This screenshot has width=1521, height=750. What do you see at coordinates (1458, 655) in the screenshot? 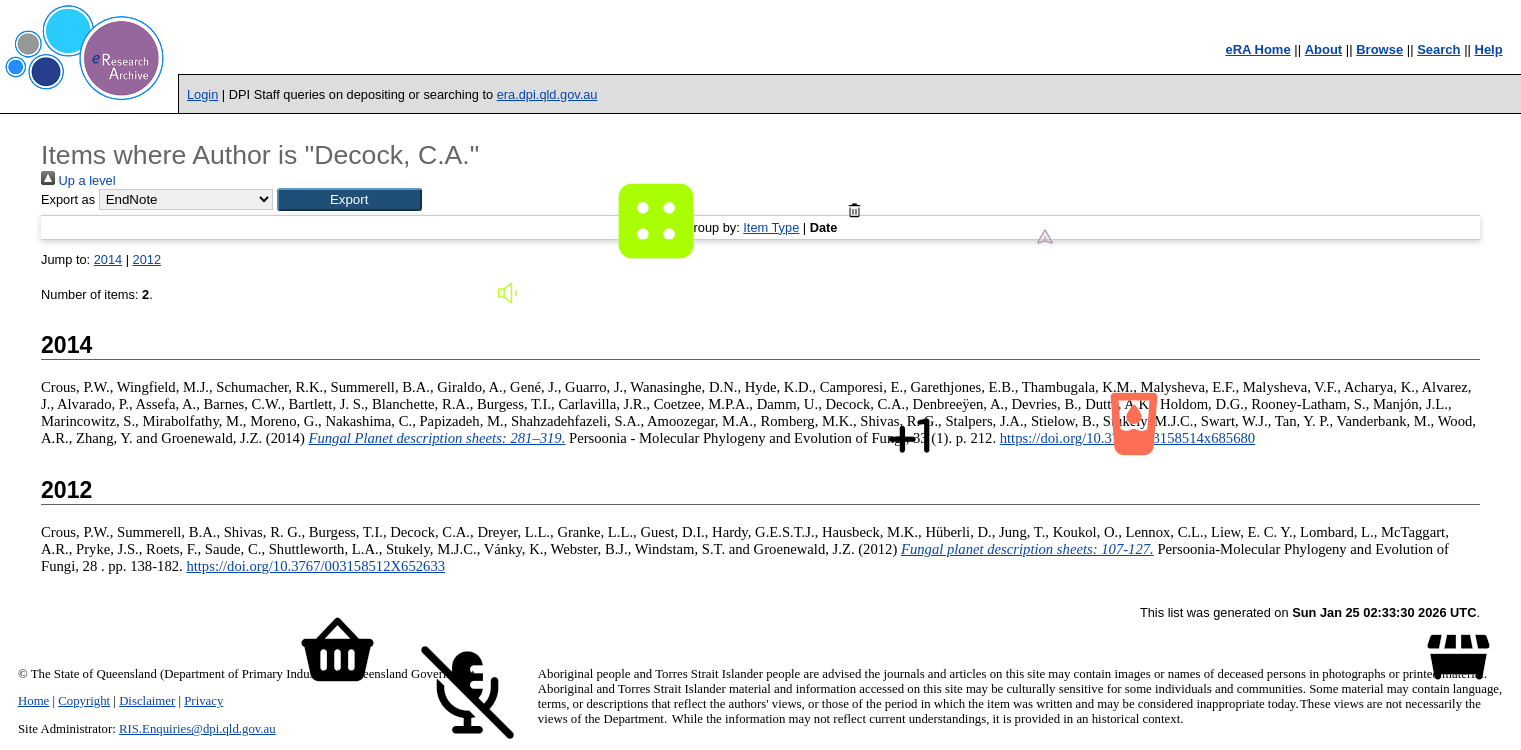
I see `delete items permanently` at bounding box center [1458, 655].